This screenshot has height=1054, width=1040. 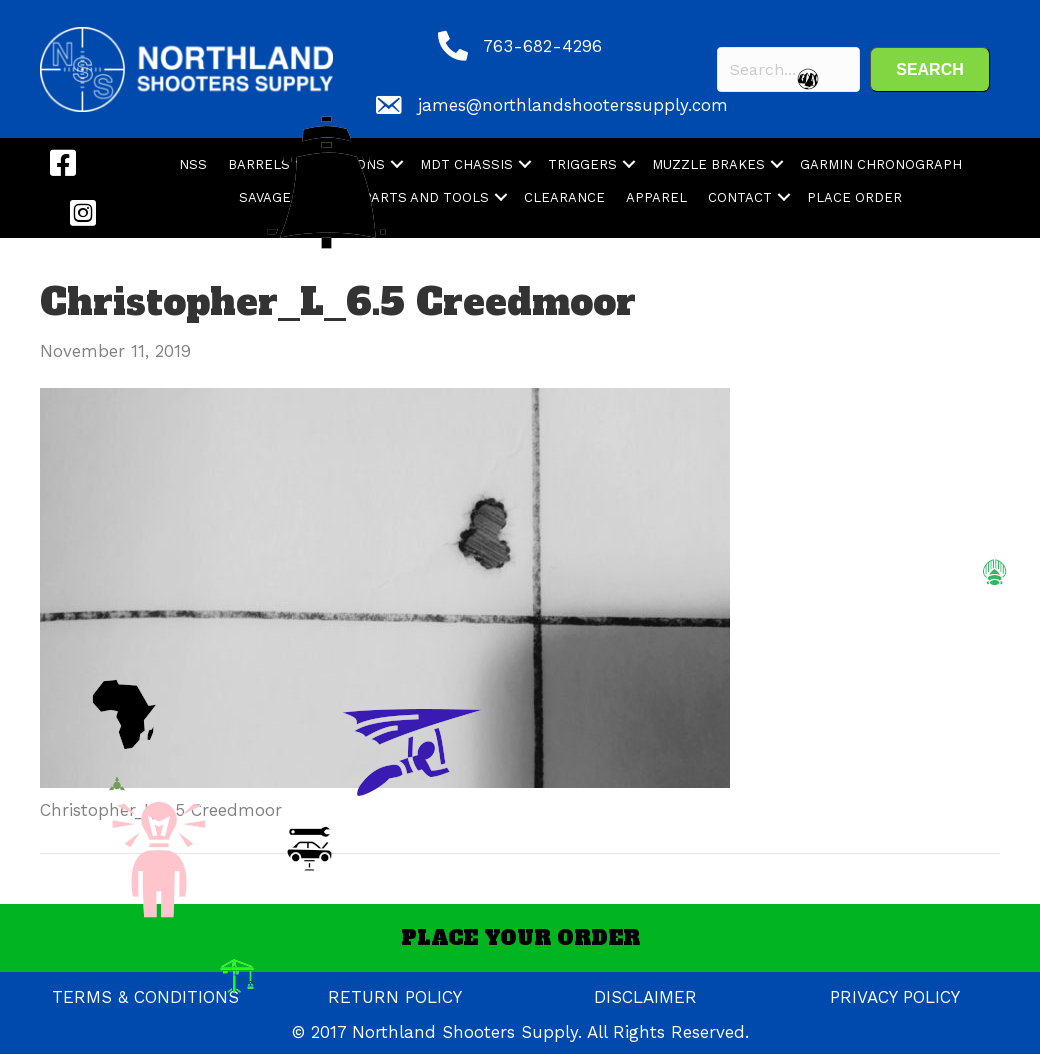 What do you see at coordinates (309, 848) in the screenshot?
I see `access vehicle repair or maintenance services` at bounding box center [309, 848].